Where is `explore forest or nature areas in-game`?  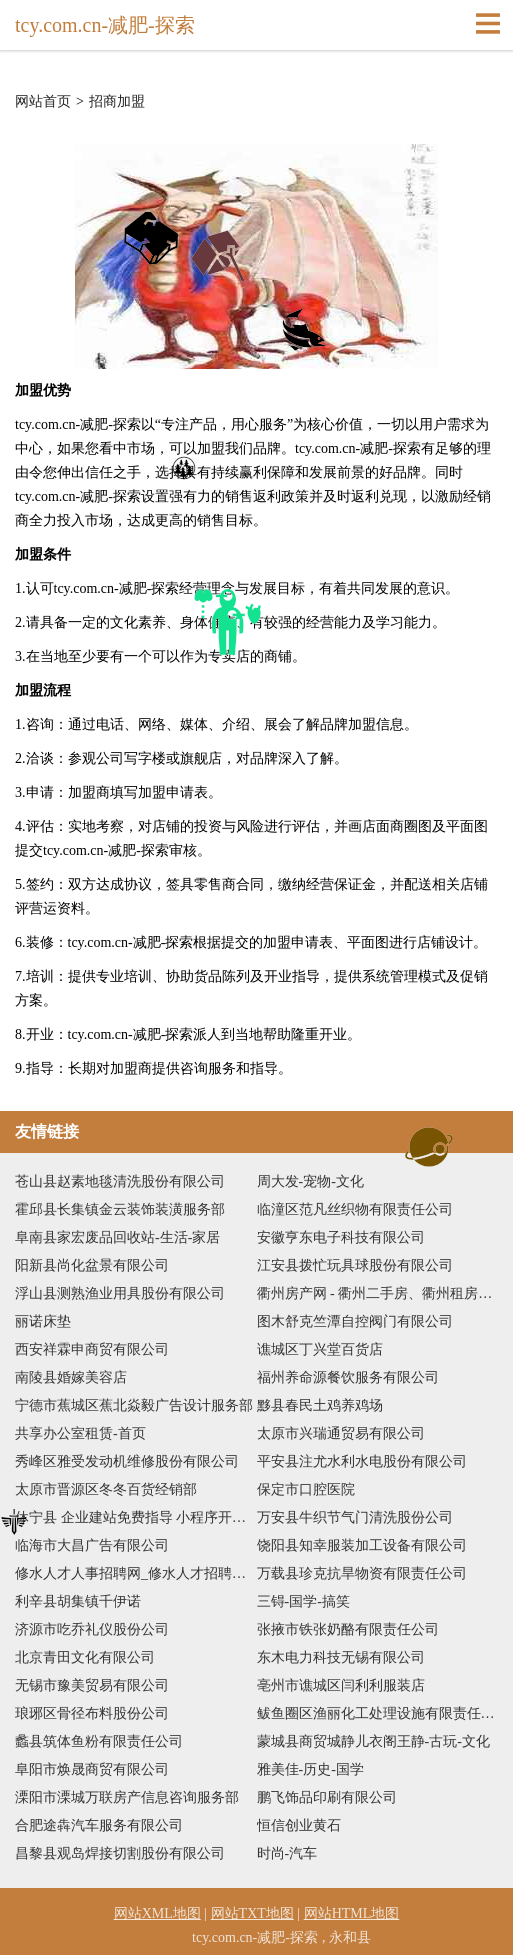 explore forest or nature areas in-game is located at coordinates (184, 468).